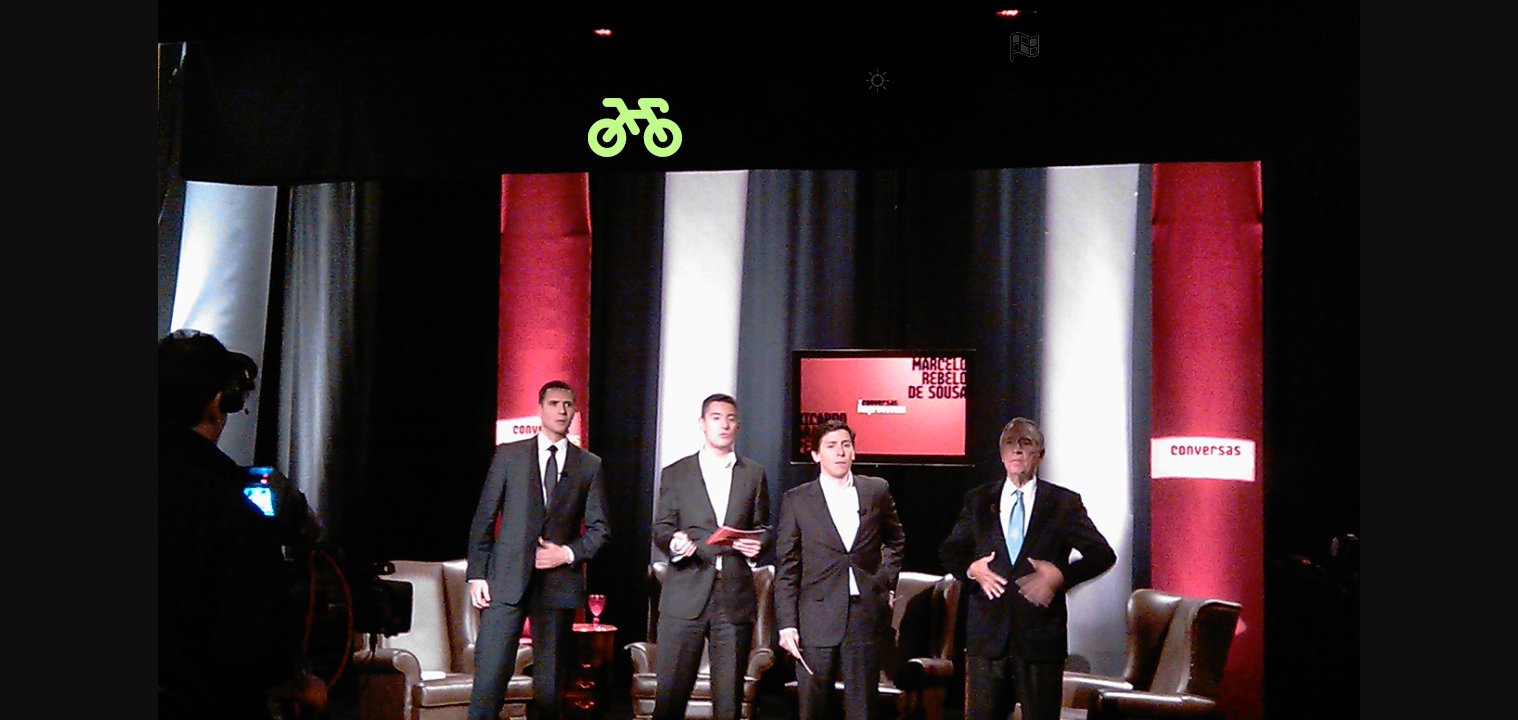 This screenshot has width=1518, height=720. What do you see at coordinates (877, 80) in the screenshot?
I see `switch to light mode` at bounding box center [877, 80].